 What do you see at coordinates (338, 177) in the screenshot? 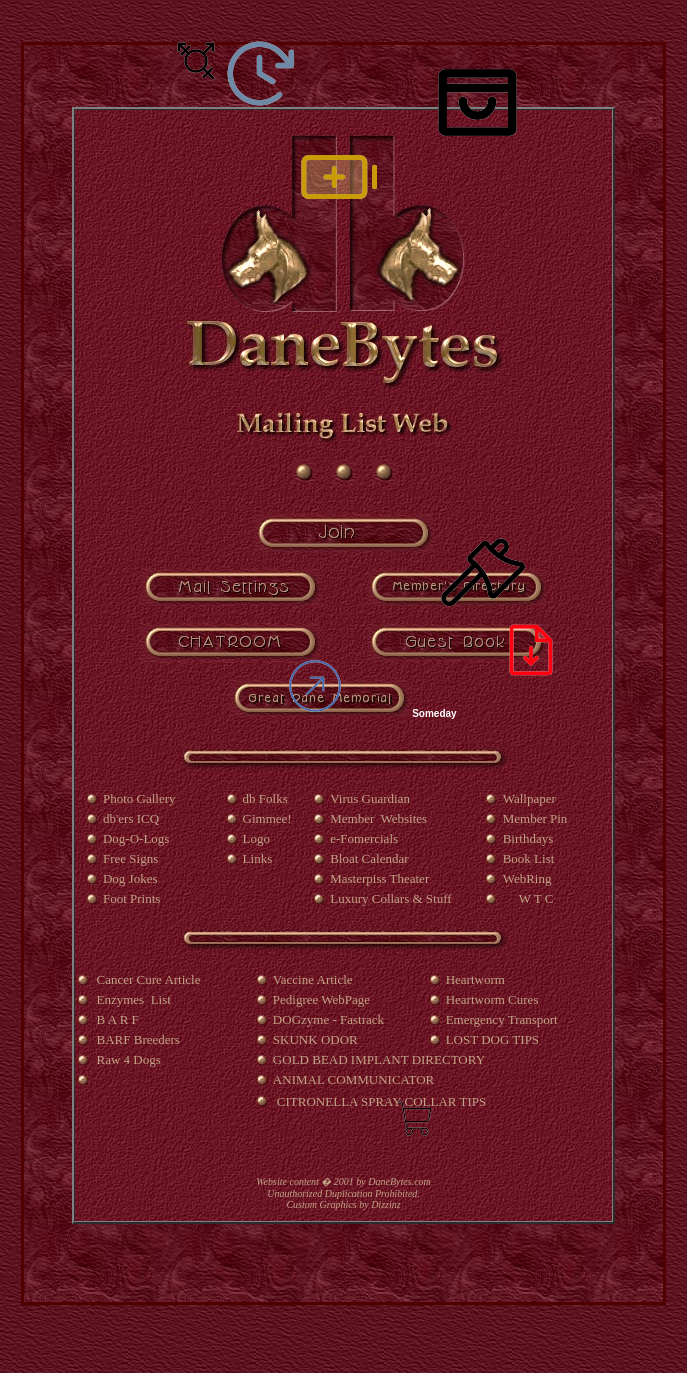
I see `add or extend battery life` at bounding box center [338, 177].